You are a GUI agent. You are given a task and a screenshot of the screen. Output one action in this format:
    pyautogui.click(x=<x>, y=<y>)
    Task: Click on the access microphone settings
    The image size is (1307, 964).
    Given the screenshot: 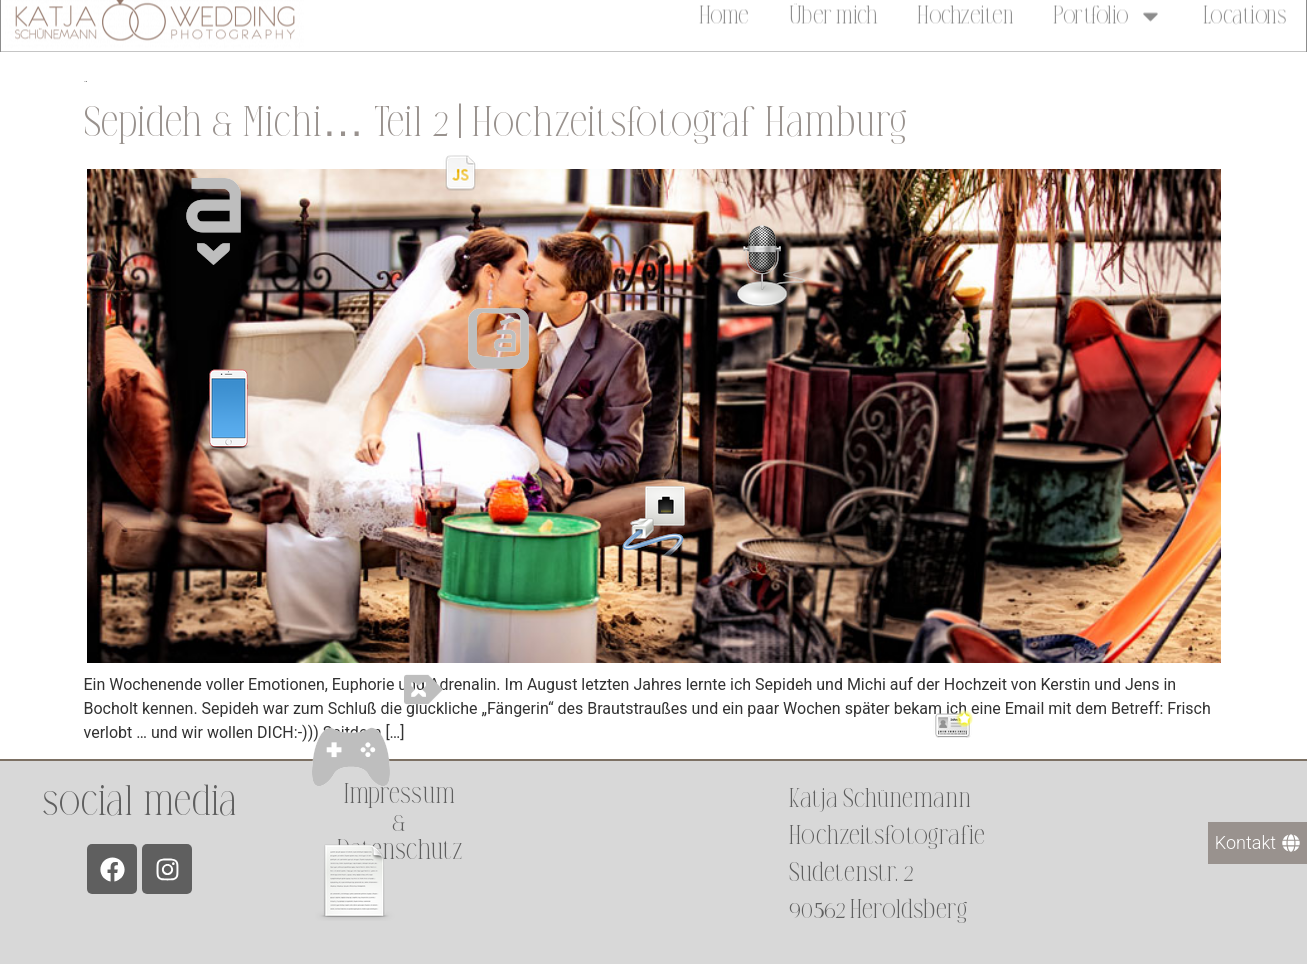 What is the action you would take?
    pyautogui.click(x=764, y=264)
    